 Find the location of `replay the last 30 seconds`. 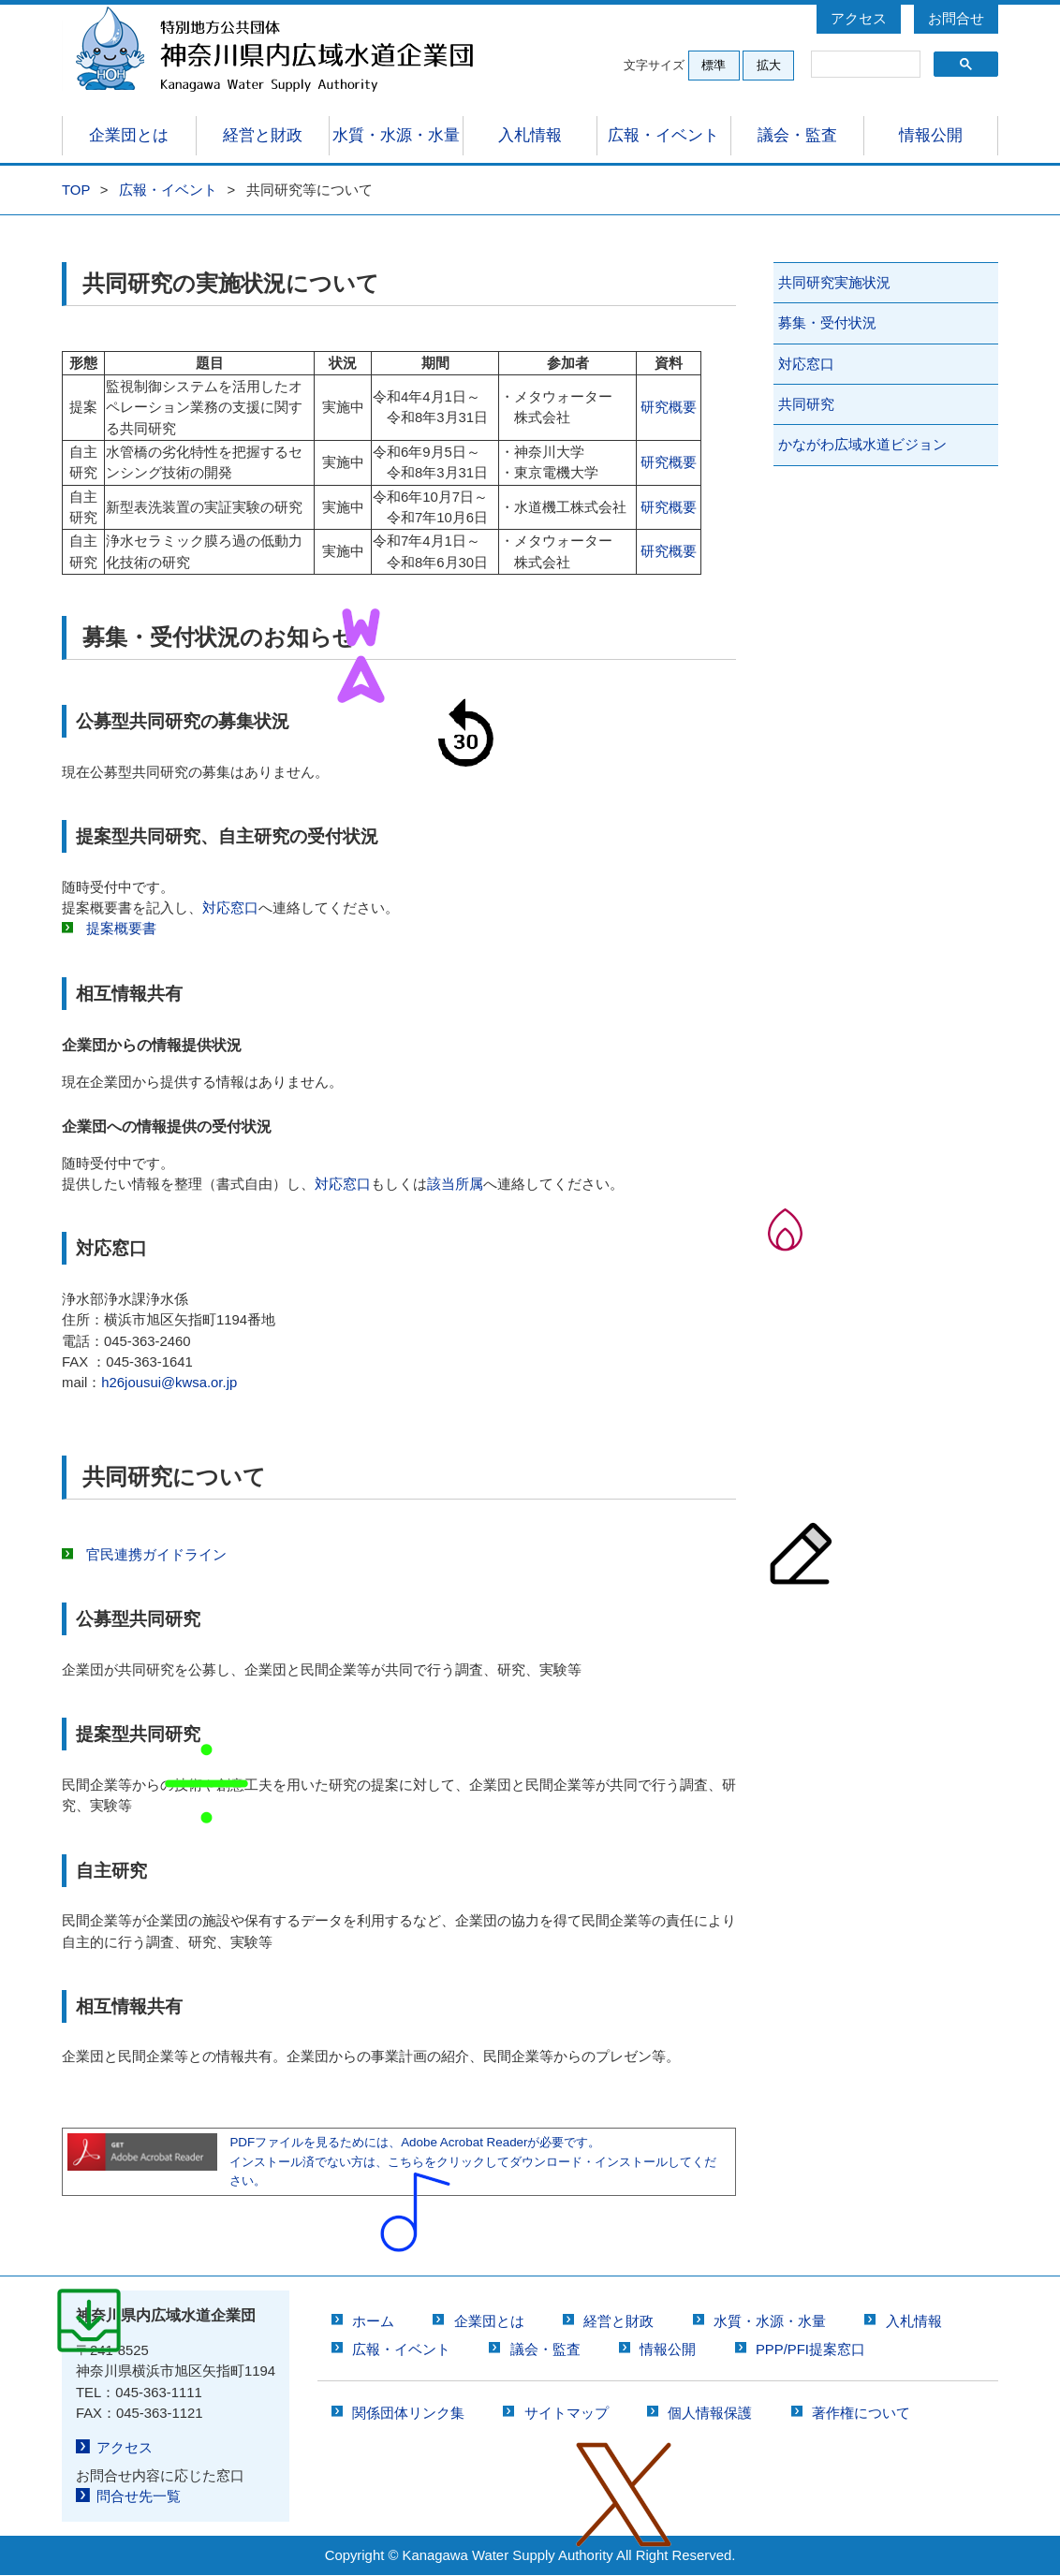

replay the last 30 seconds is located at coordinates (465, 735).